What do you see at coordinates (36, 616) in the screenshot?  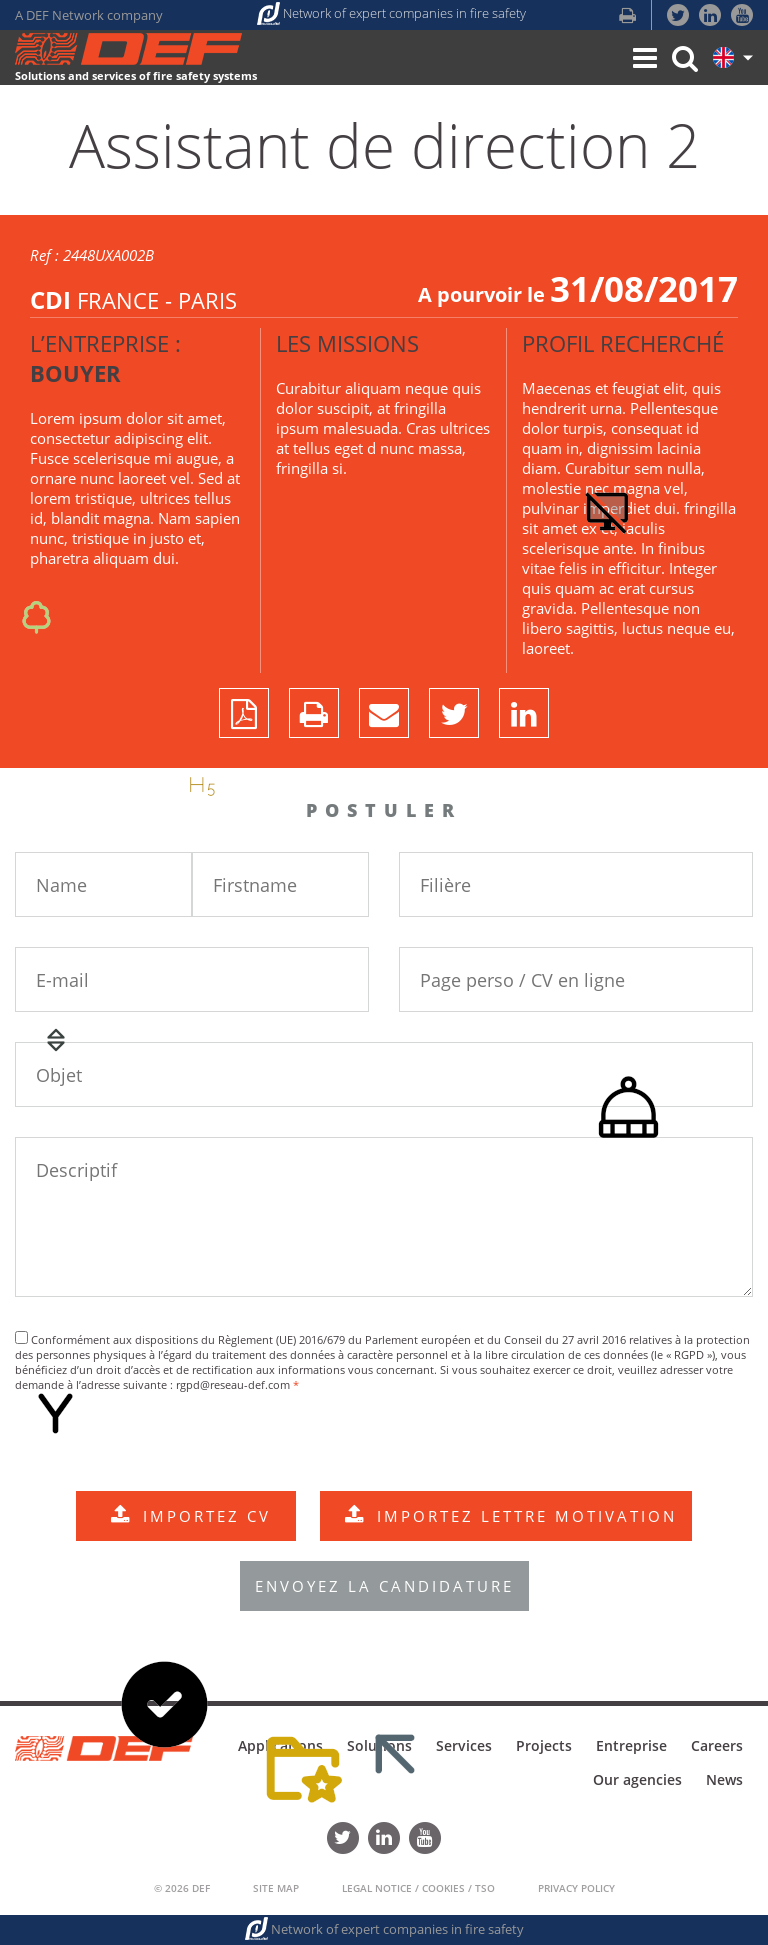 I see `view parks or nature areas on a map` at bounding box center [36, 616].